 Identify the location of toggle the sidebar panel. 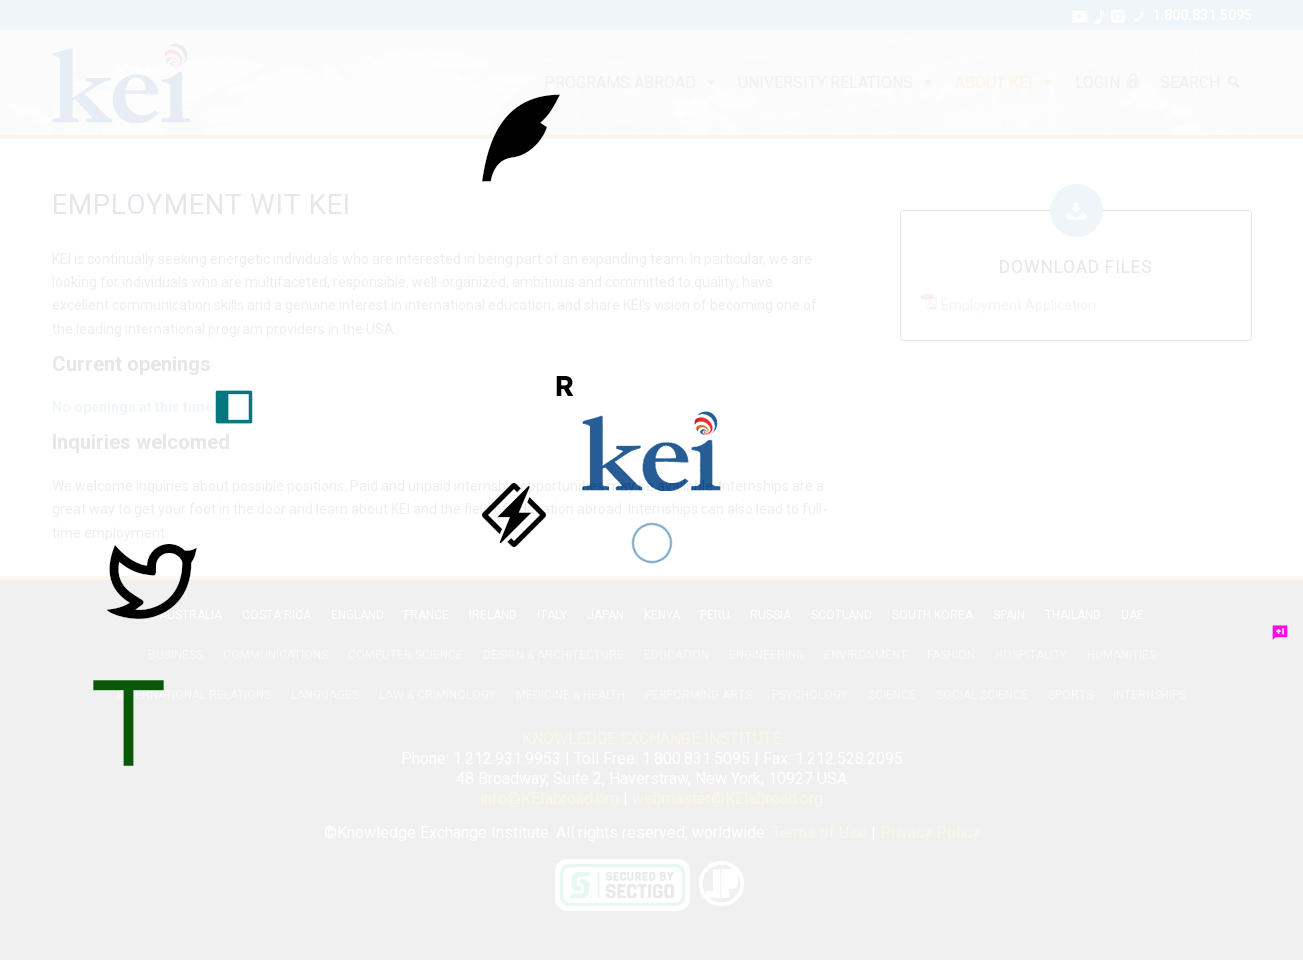
(234, 407).